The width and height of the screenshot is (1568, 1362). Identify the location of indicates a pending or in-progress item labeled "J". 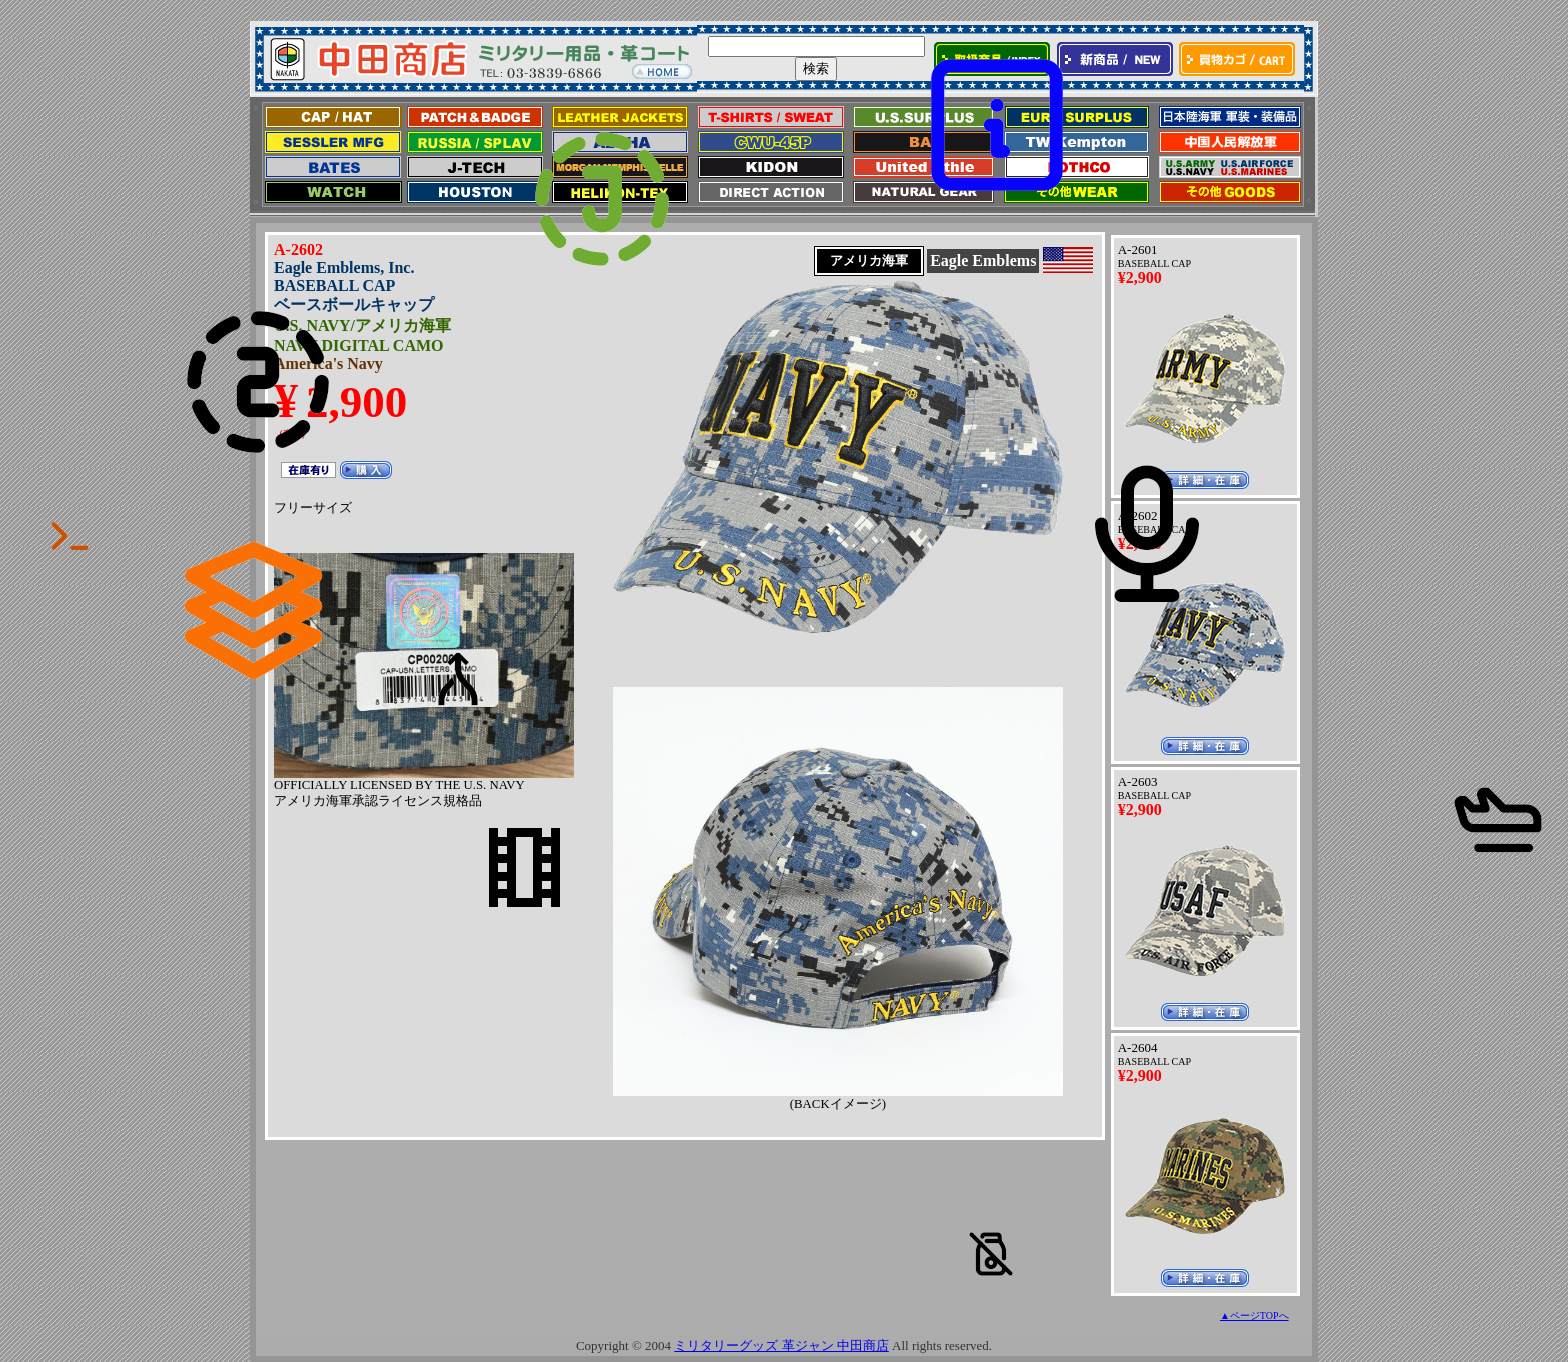
(602, 199).